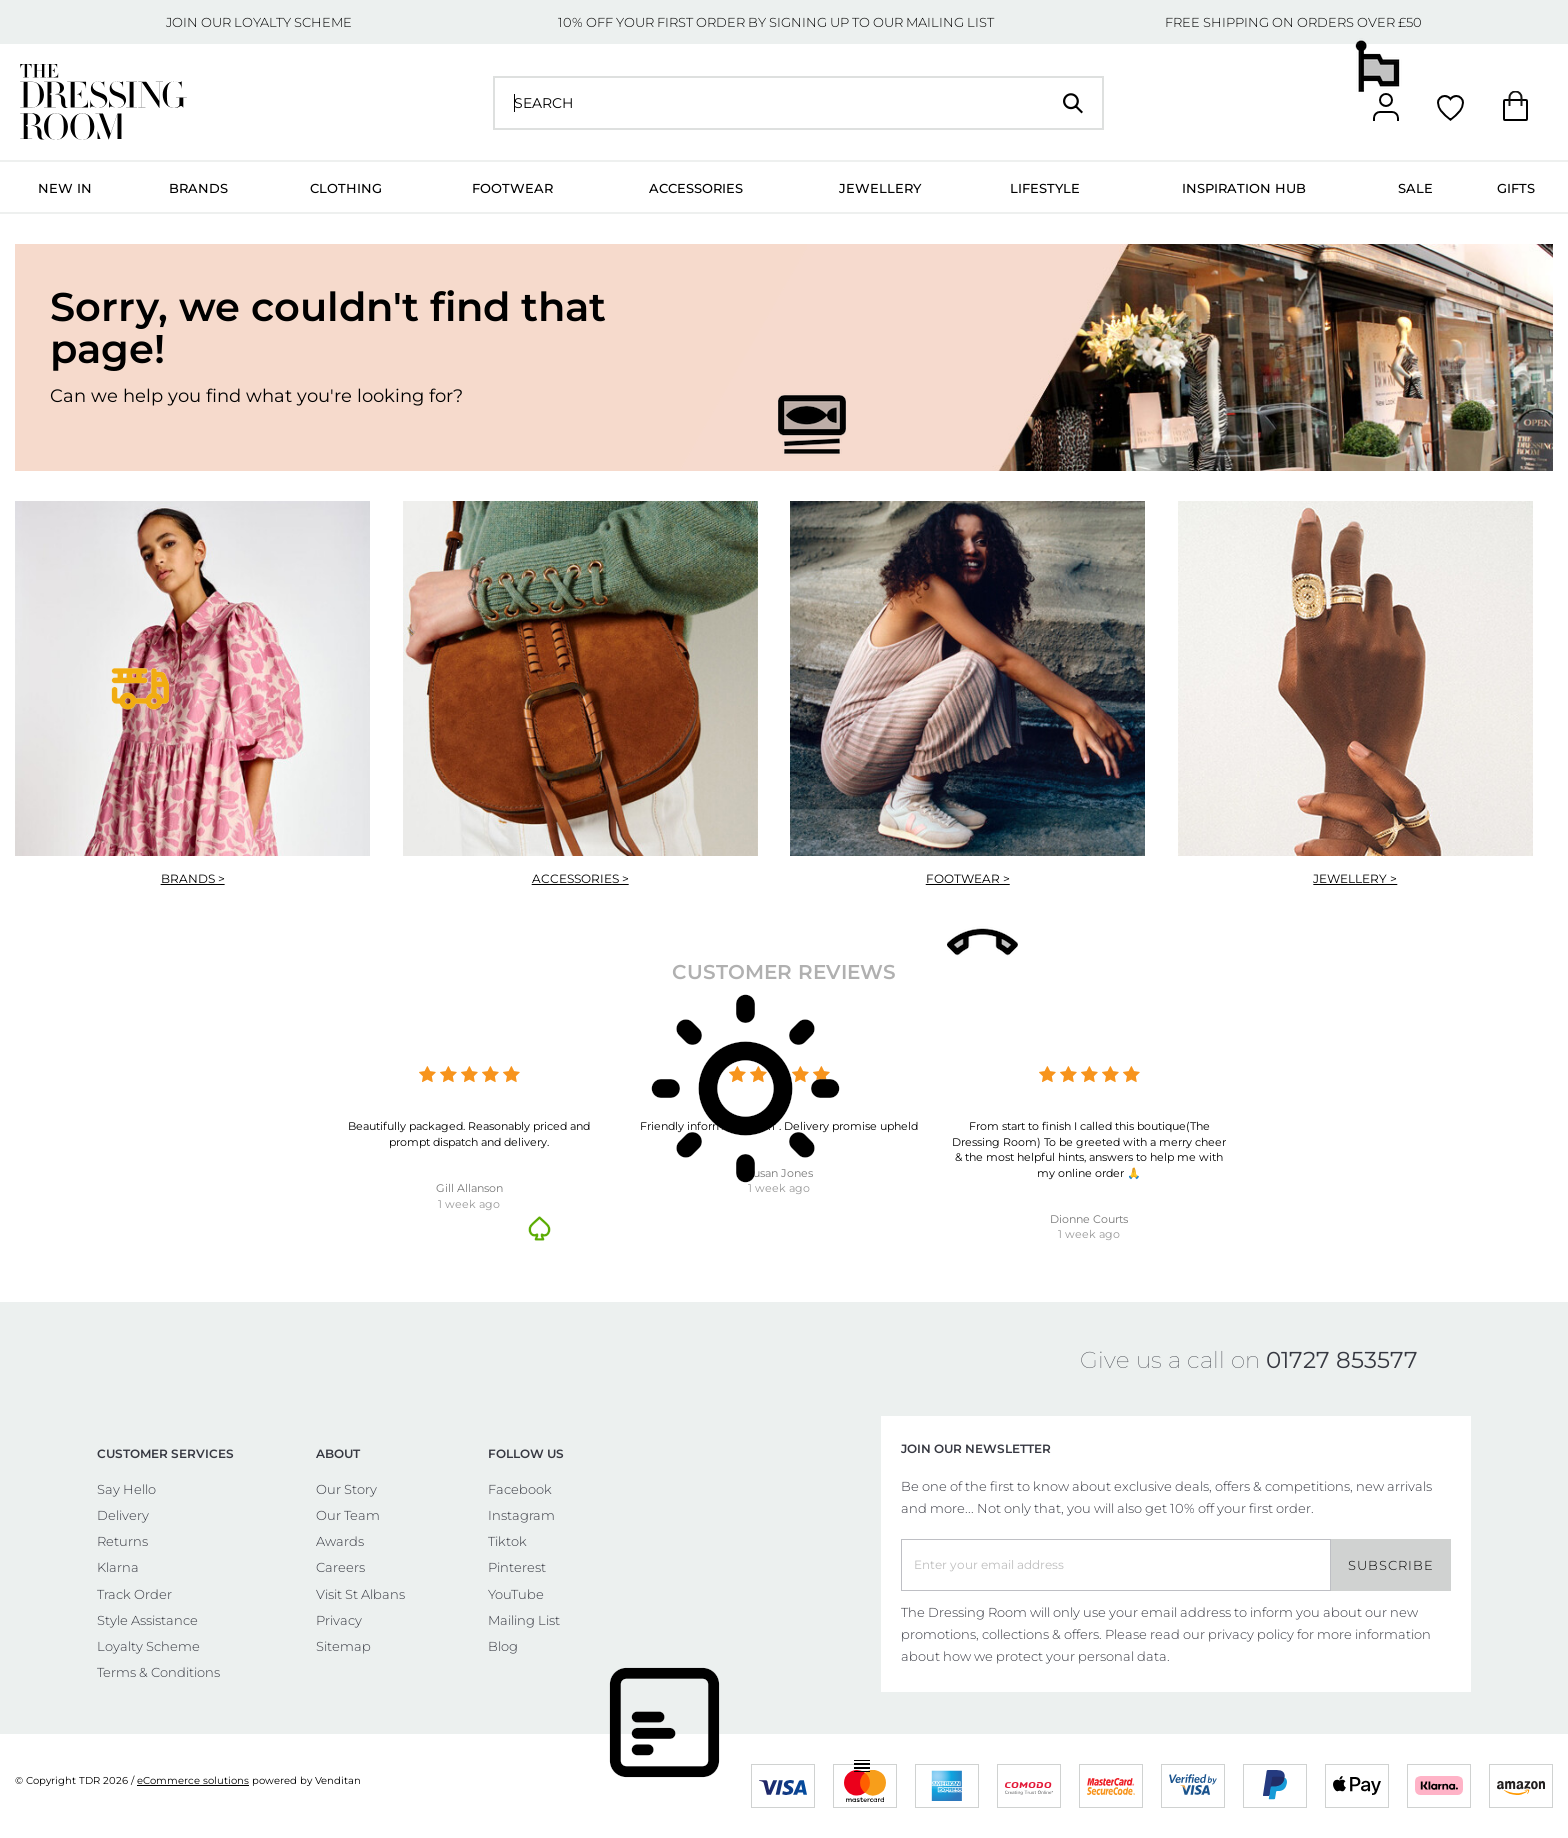  What do you see at coordinates (982, 943) in the screenshot?
I see `end the current phone call` at bounding box center [982, 943].